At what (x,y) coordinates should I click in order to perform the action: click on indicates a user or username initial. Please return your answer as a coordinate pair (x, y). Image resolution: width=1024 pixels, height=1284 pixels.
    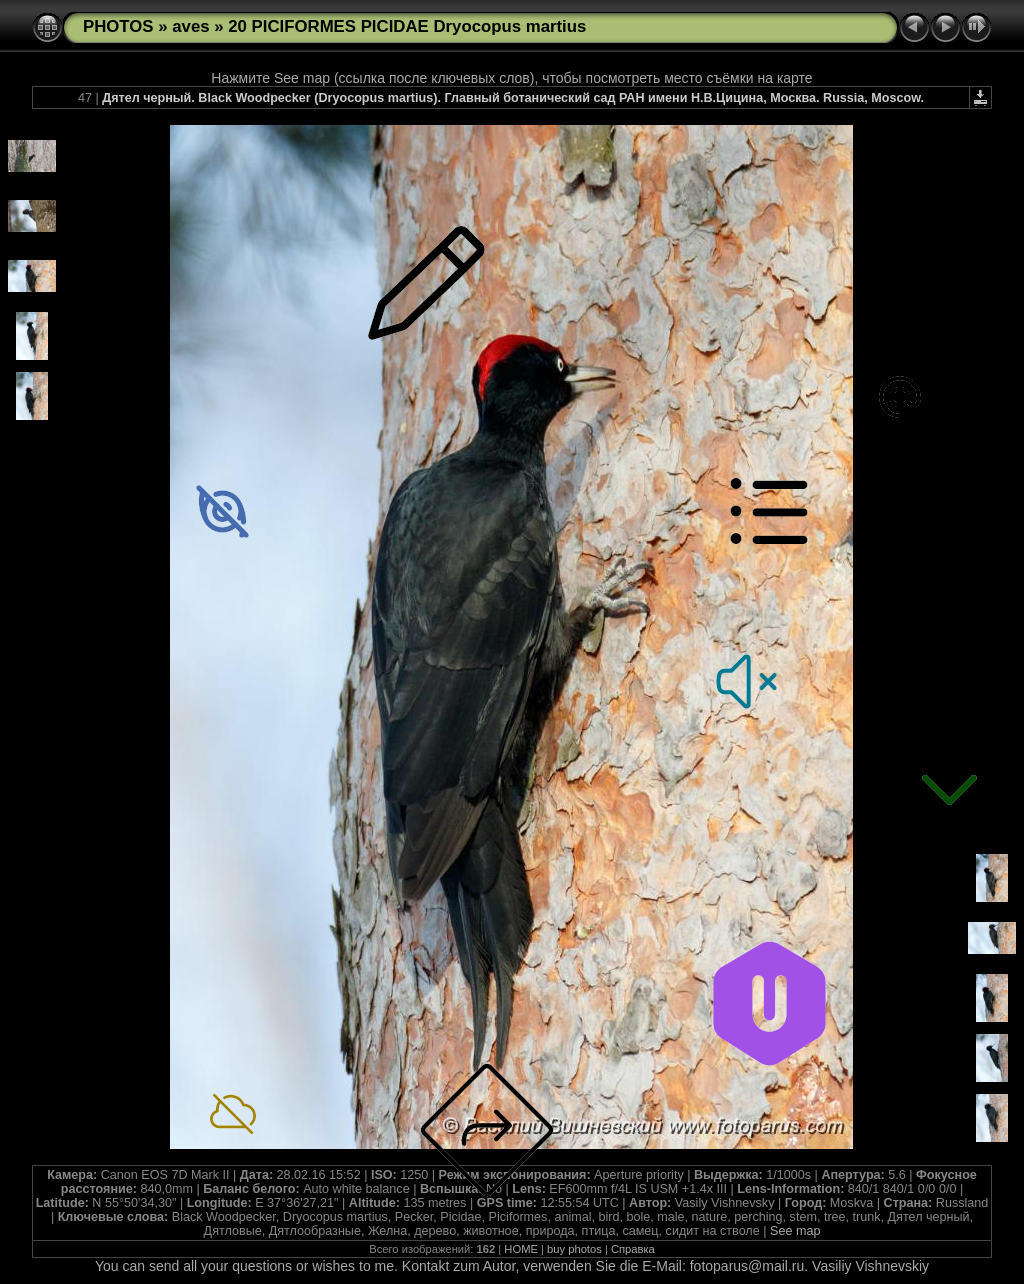
    Looking at the image, I should click on (769, 1003).